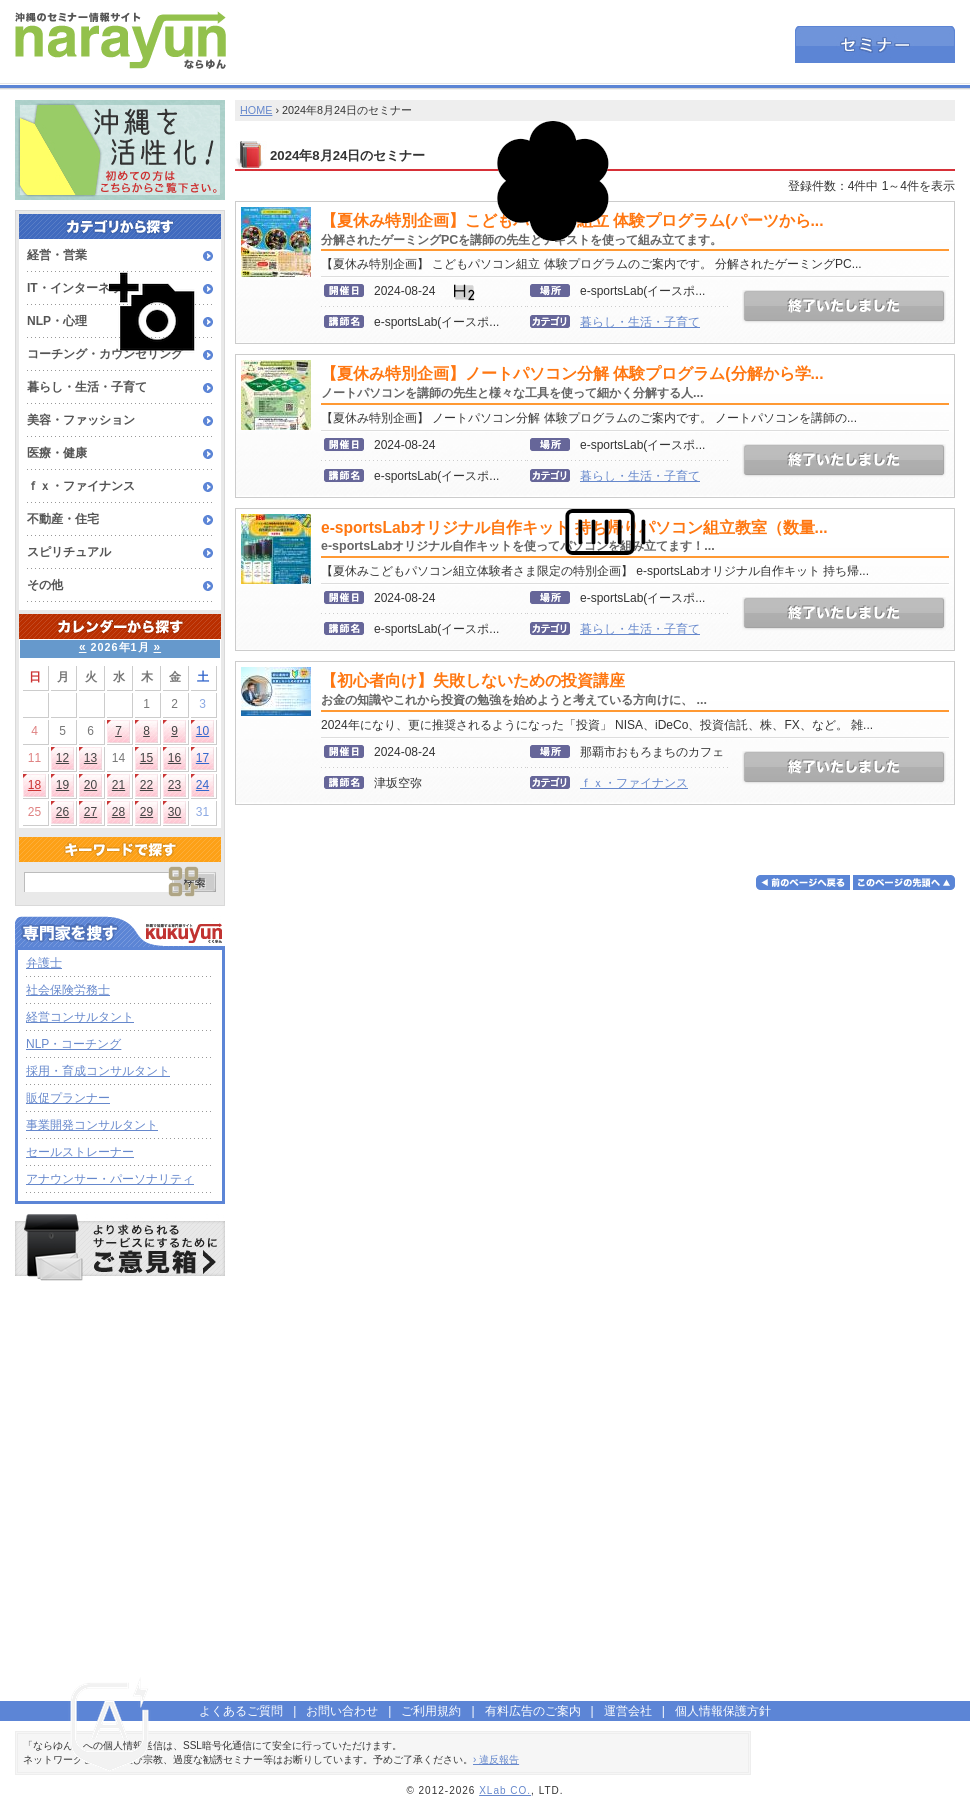 Image resolution: width=970 pixels, height=1806 pixels. Describe the element at coordinates (604, 532) in the screenshot. I see `indicates battery is fully charged` at that location.